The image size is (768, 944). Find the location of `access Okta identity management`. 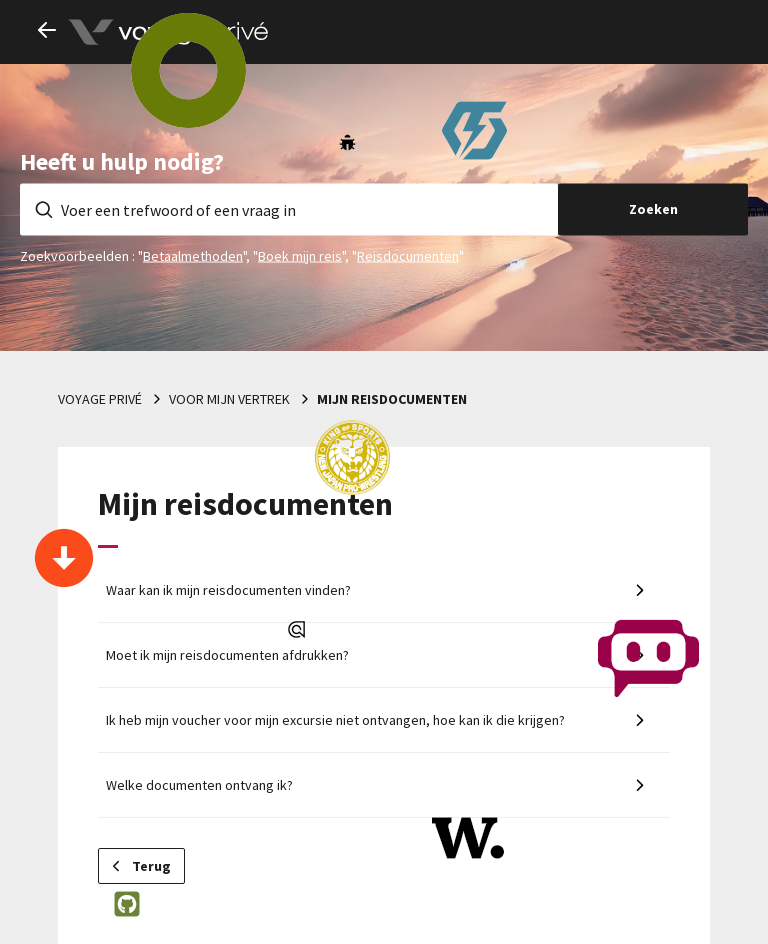

access Okta identity management is located at coordinates (188, 70).